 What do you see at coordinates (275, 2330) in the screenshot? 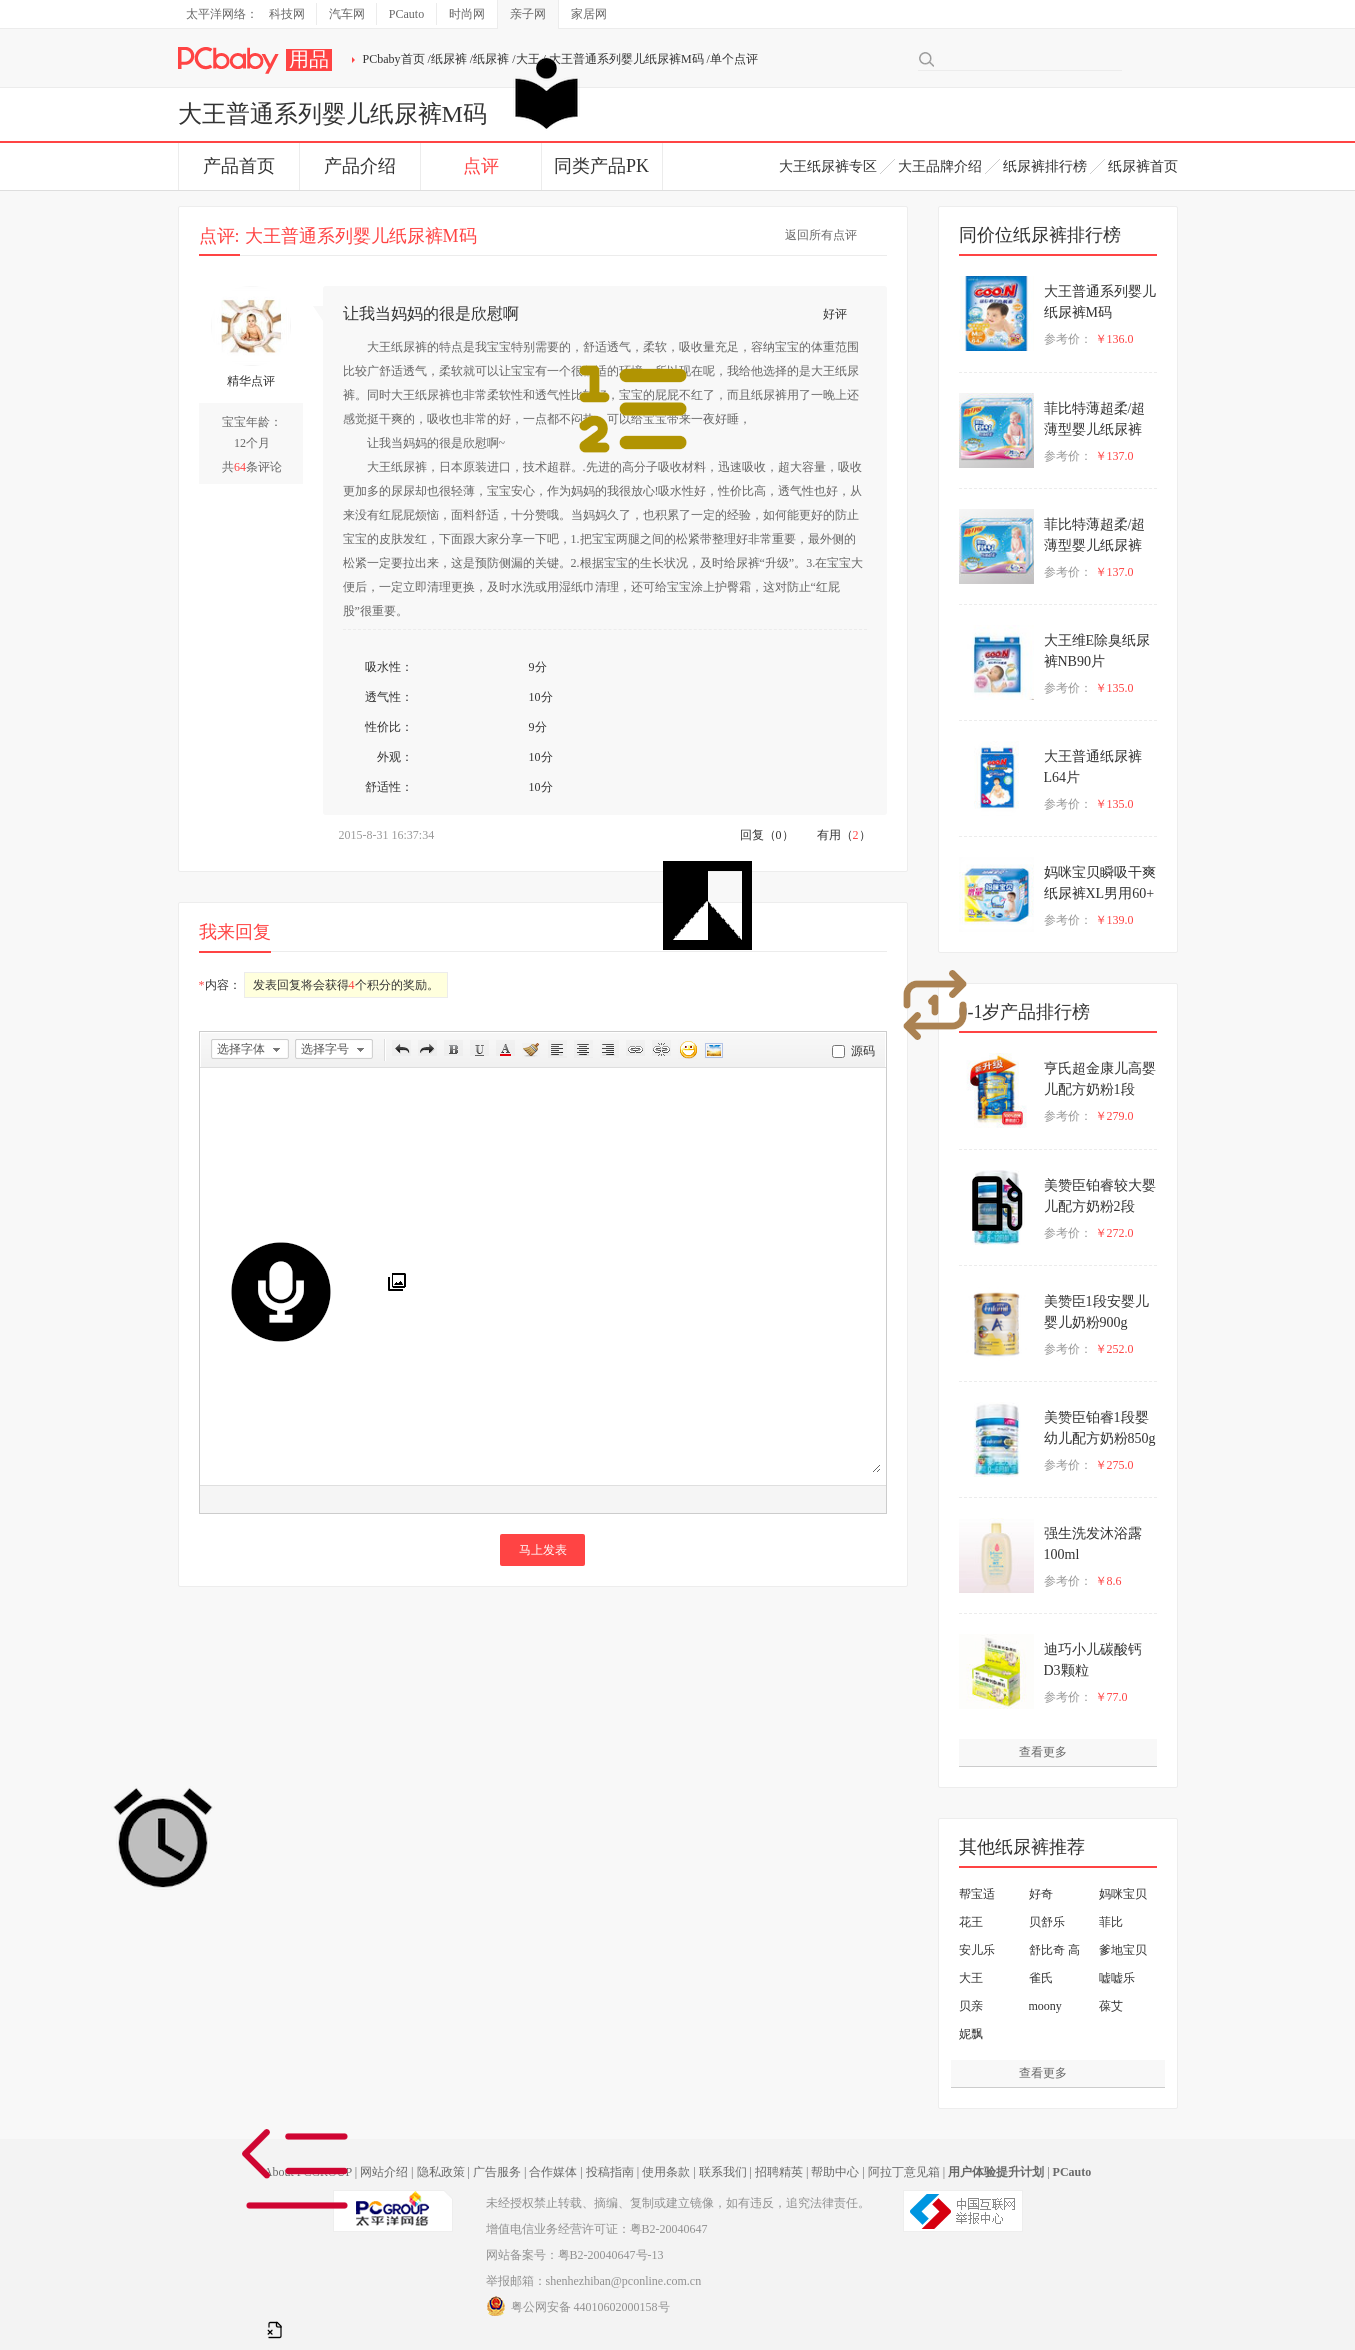
I see `delete this file` at bounding box center [275, 2330].